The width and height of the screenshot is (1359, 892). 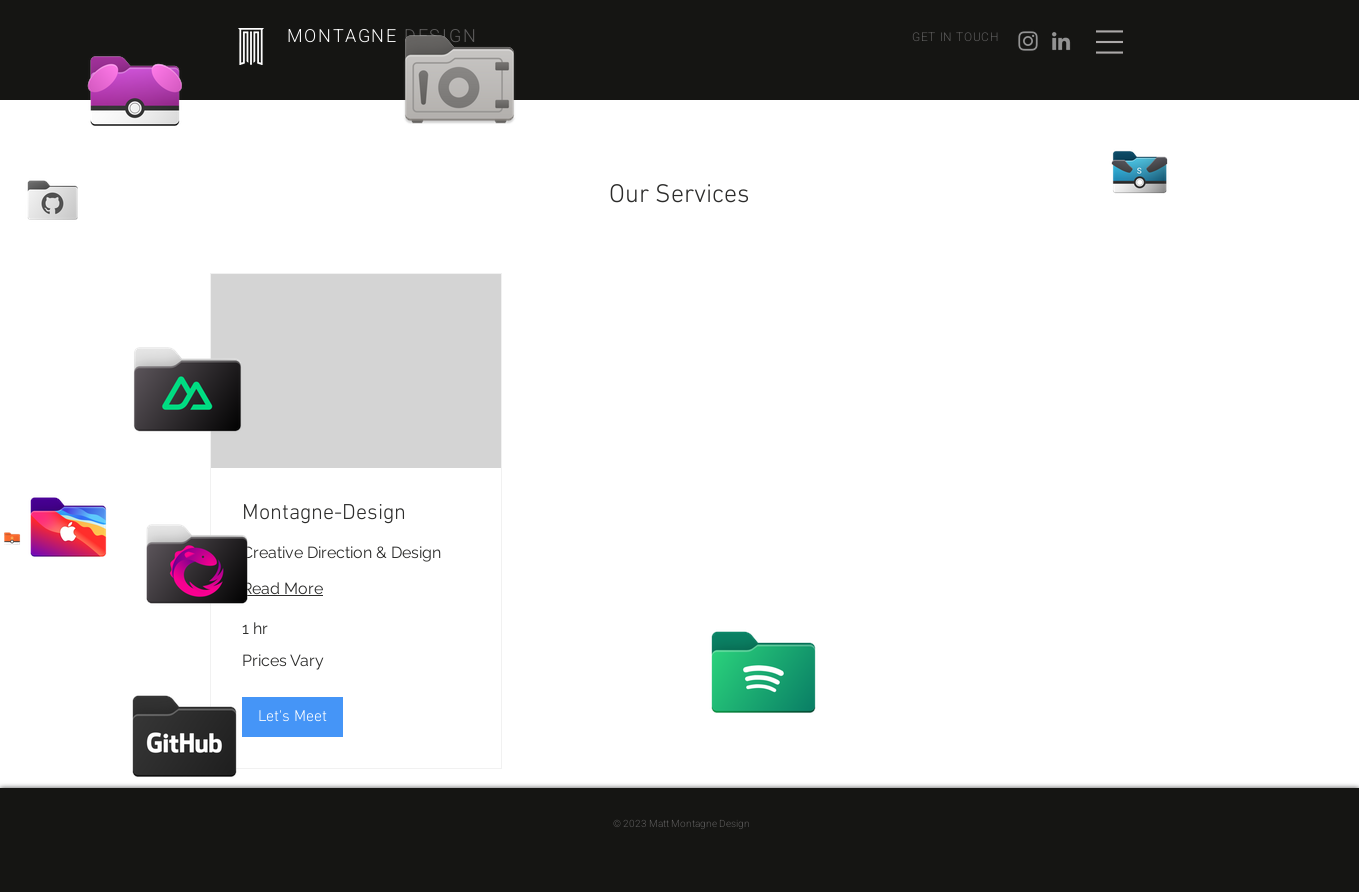 I want to click on open folder containing Spotify downloads, so click(x=763, y=675).